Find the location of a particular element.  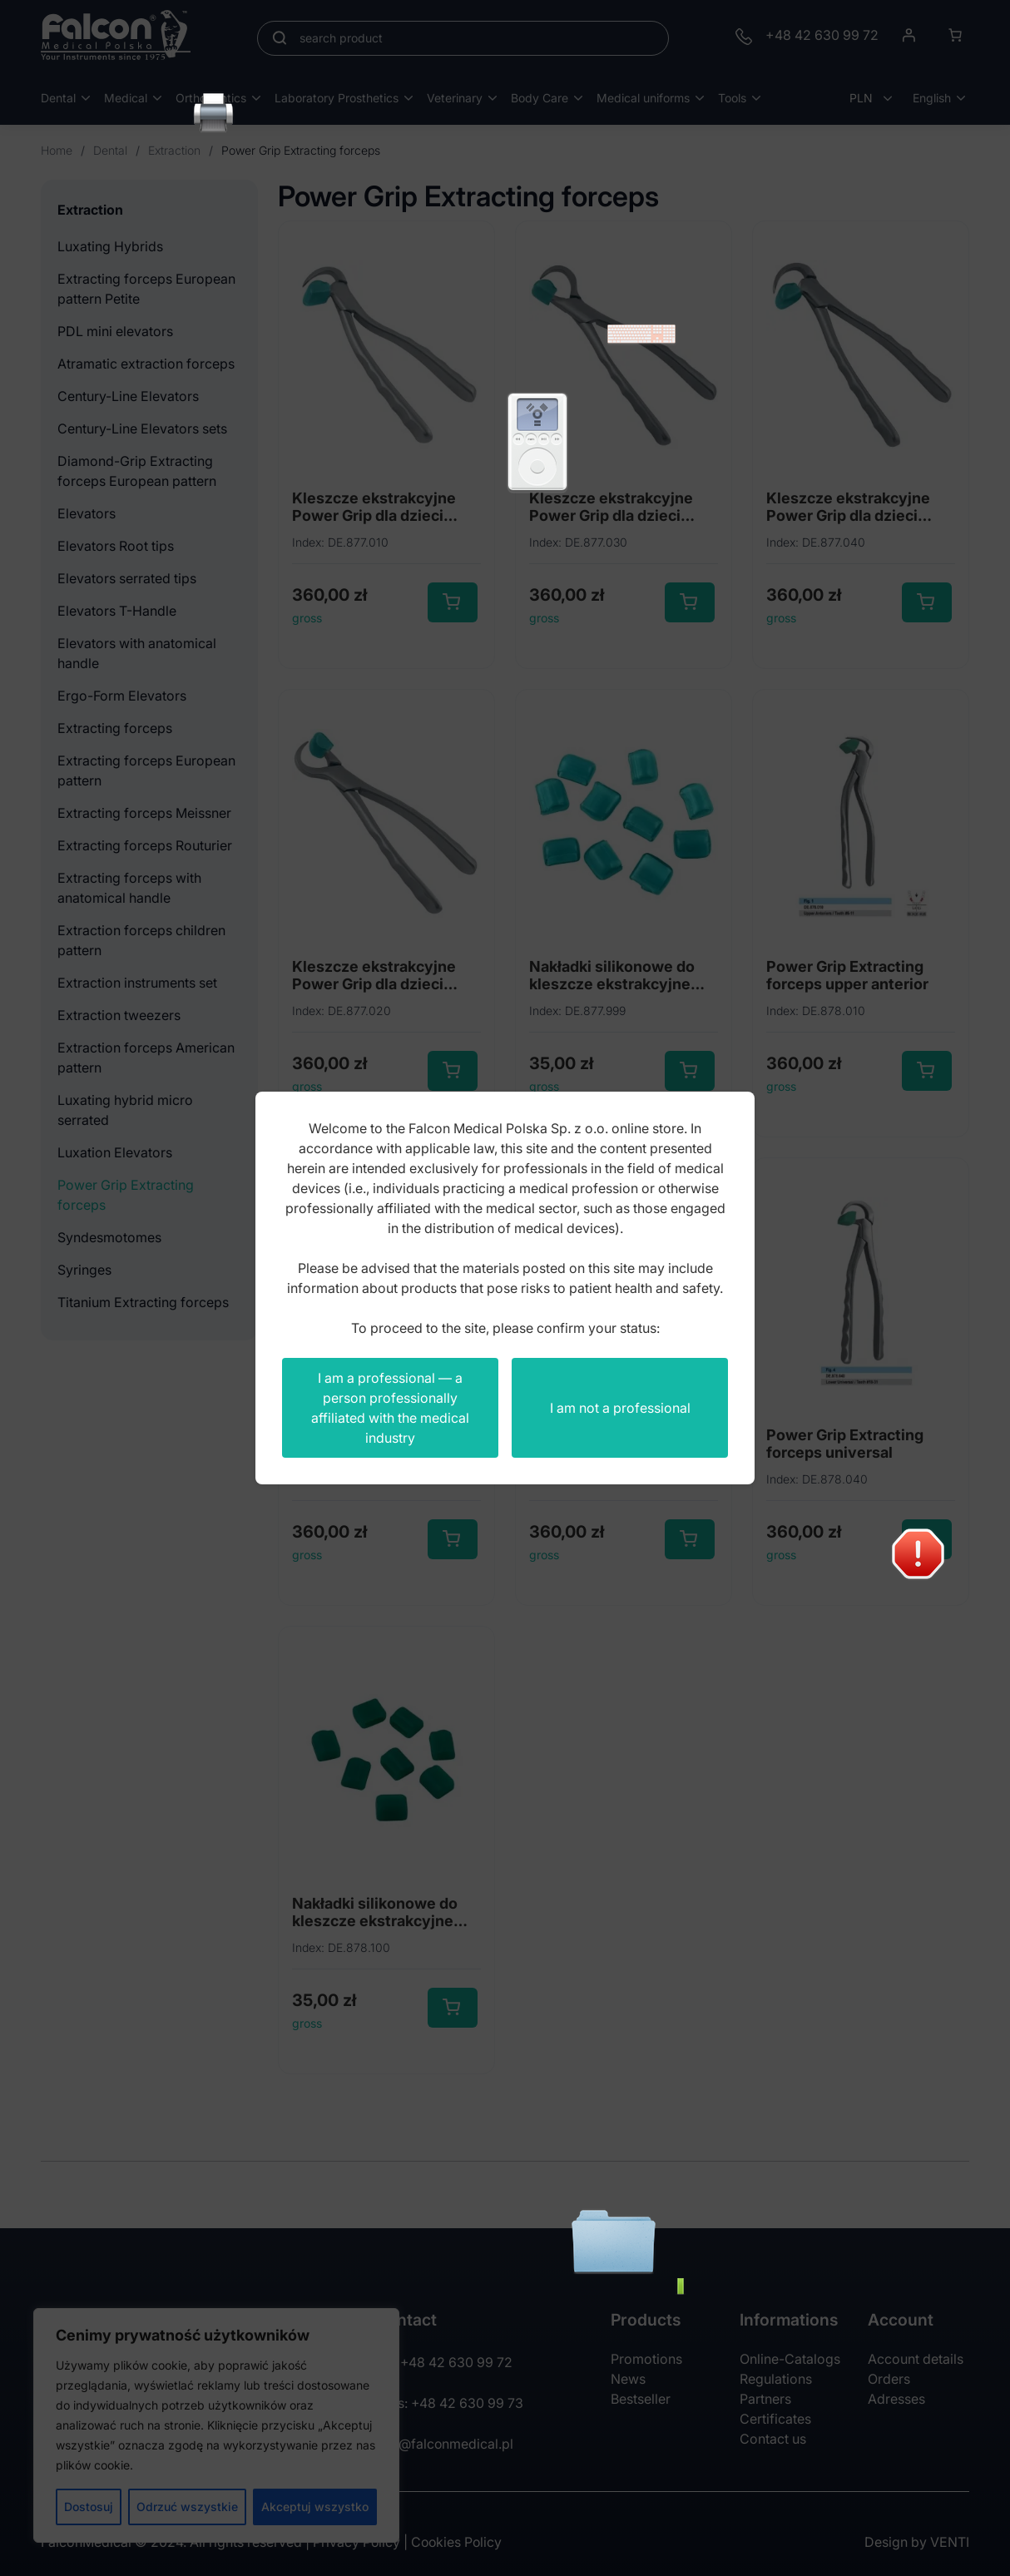

iPod nano device connected is located at coordinates (681, 2286).